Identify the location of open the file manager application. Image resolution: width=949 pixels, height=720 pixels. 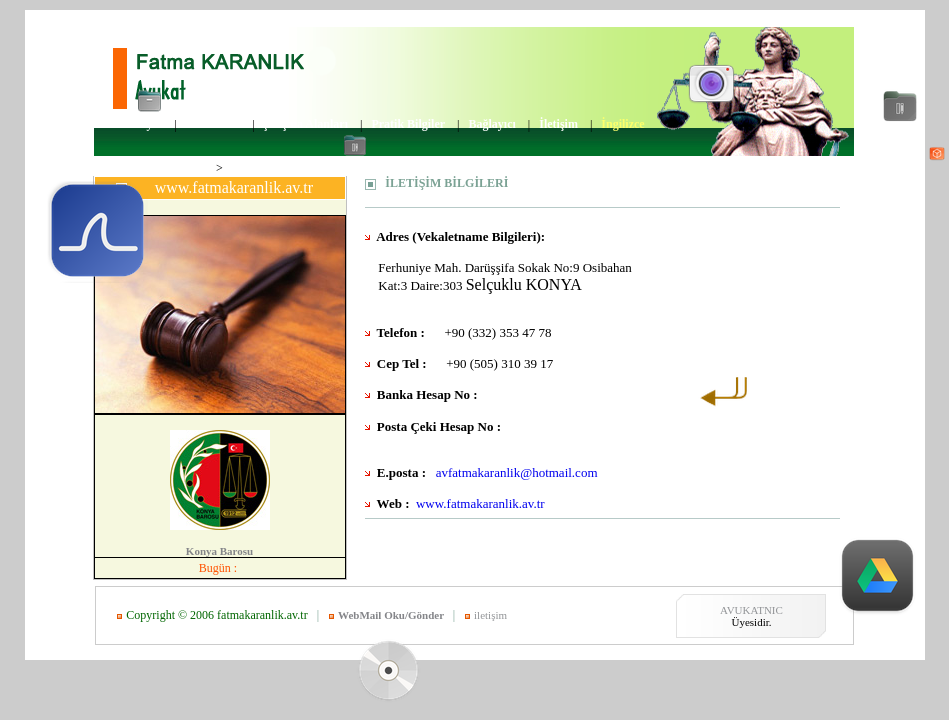
(149, 100).